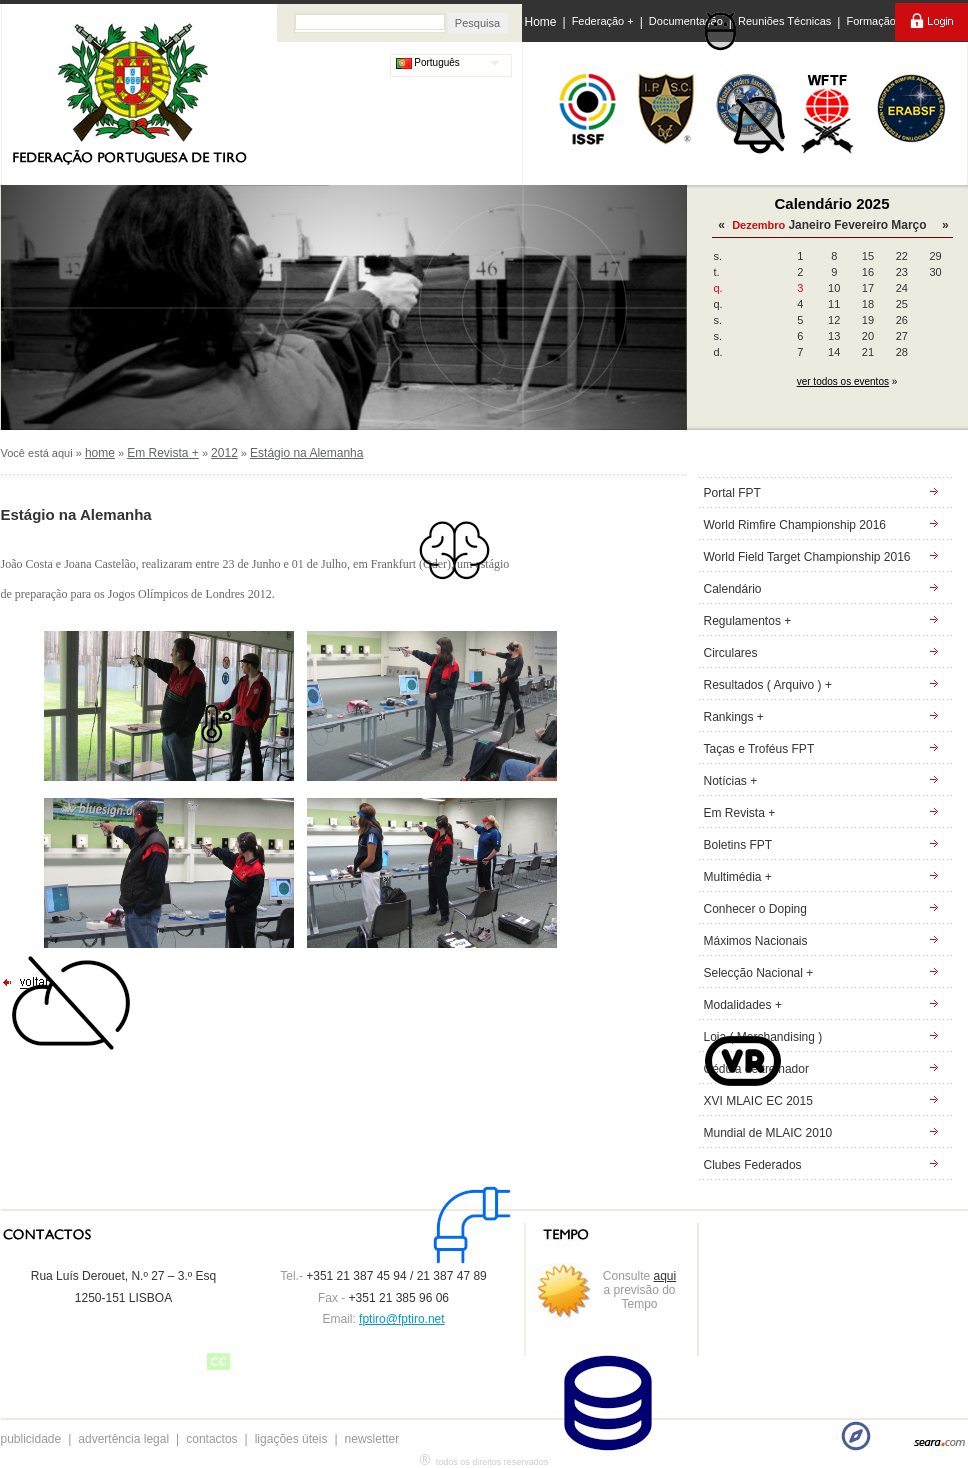  What do you see at coordinates (720, 30) in the screenshot?
I see `android device or system settings` at bounding box center [720, 30].